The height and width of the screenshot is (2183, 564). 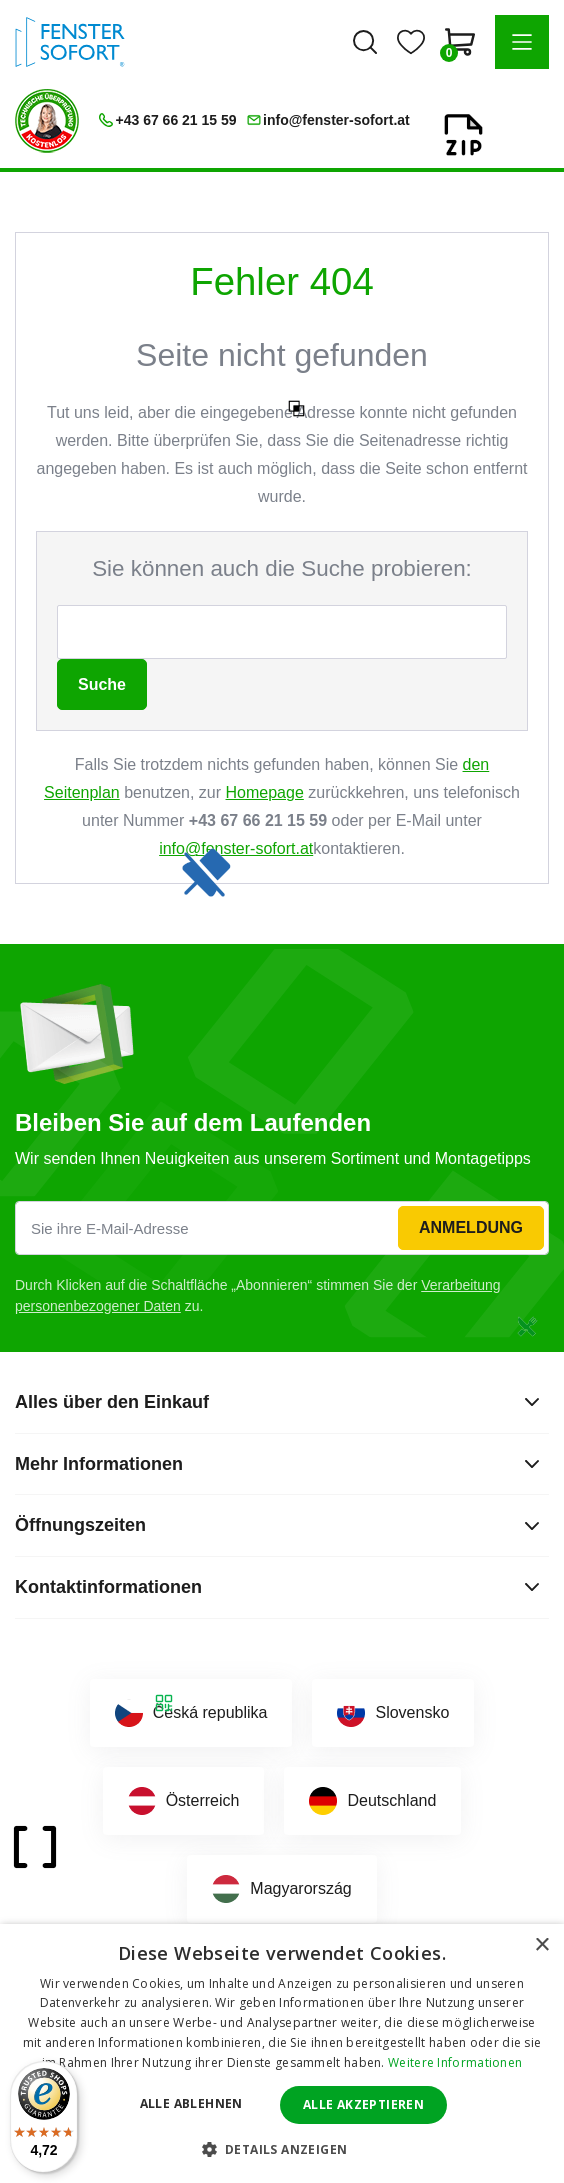 I want to click on combine or merge selected layers, so click(x=296, y=408).